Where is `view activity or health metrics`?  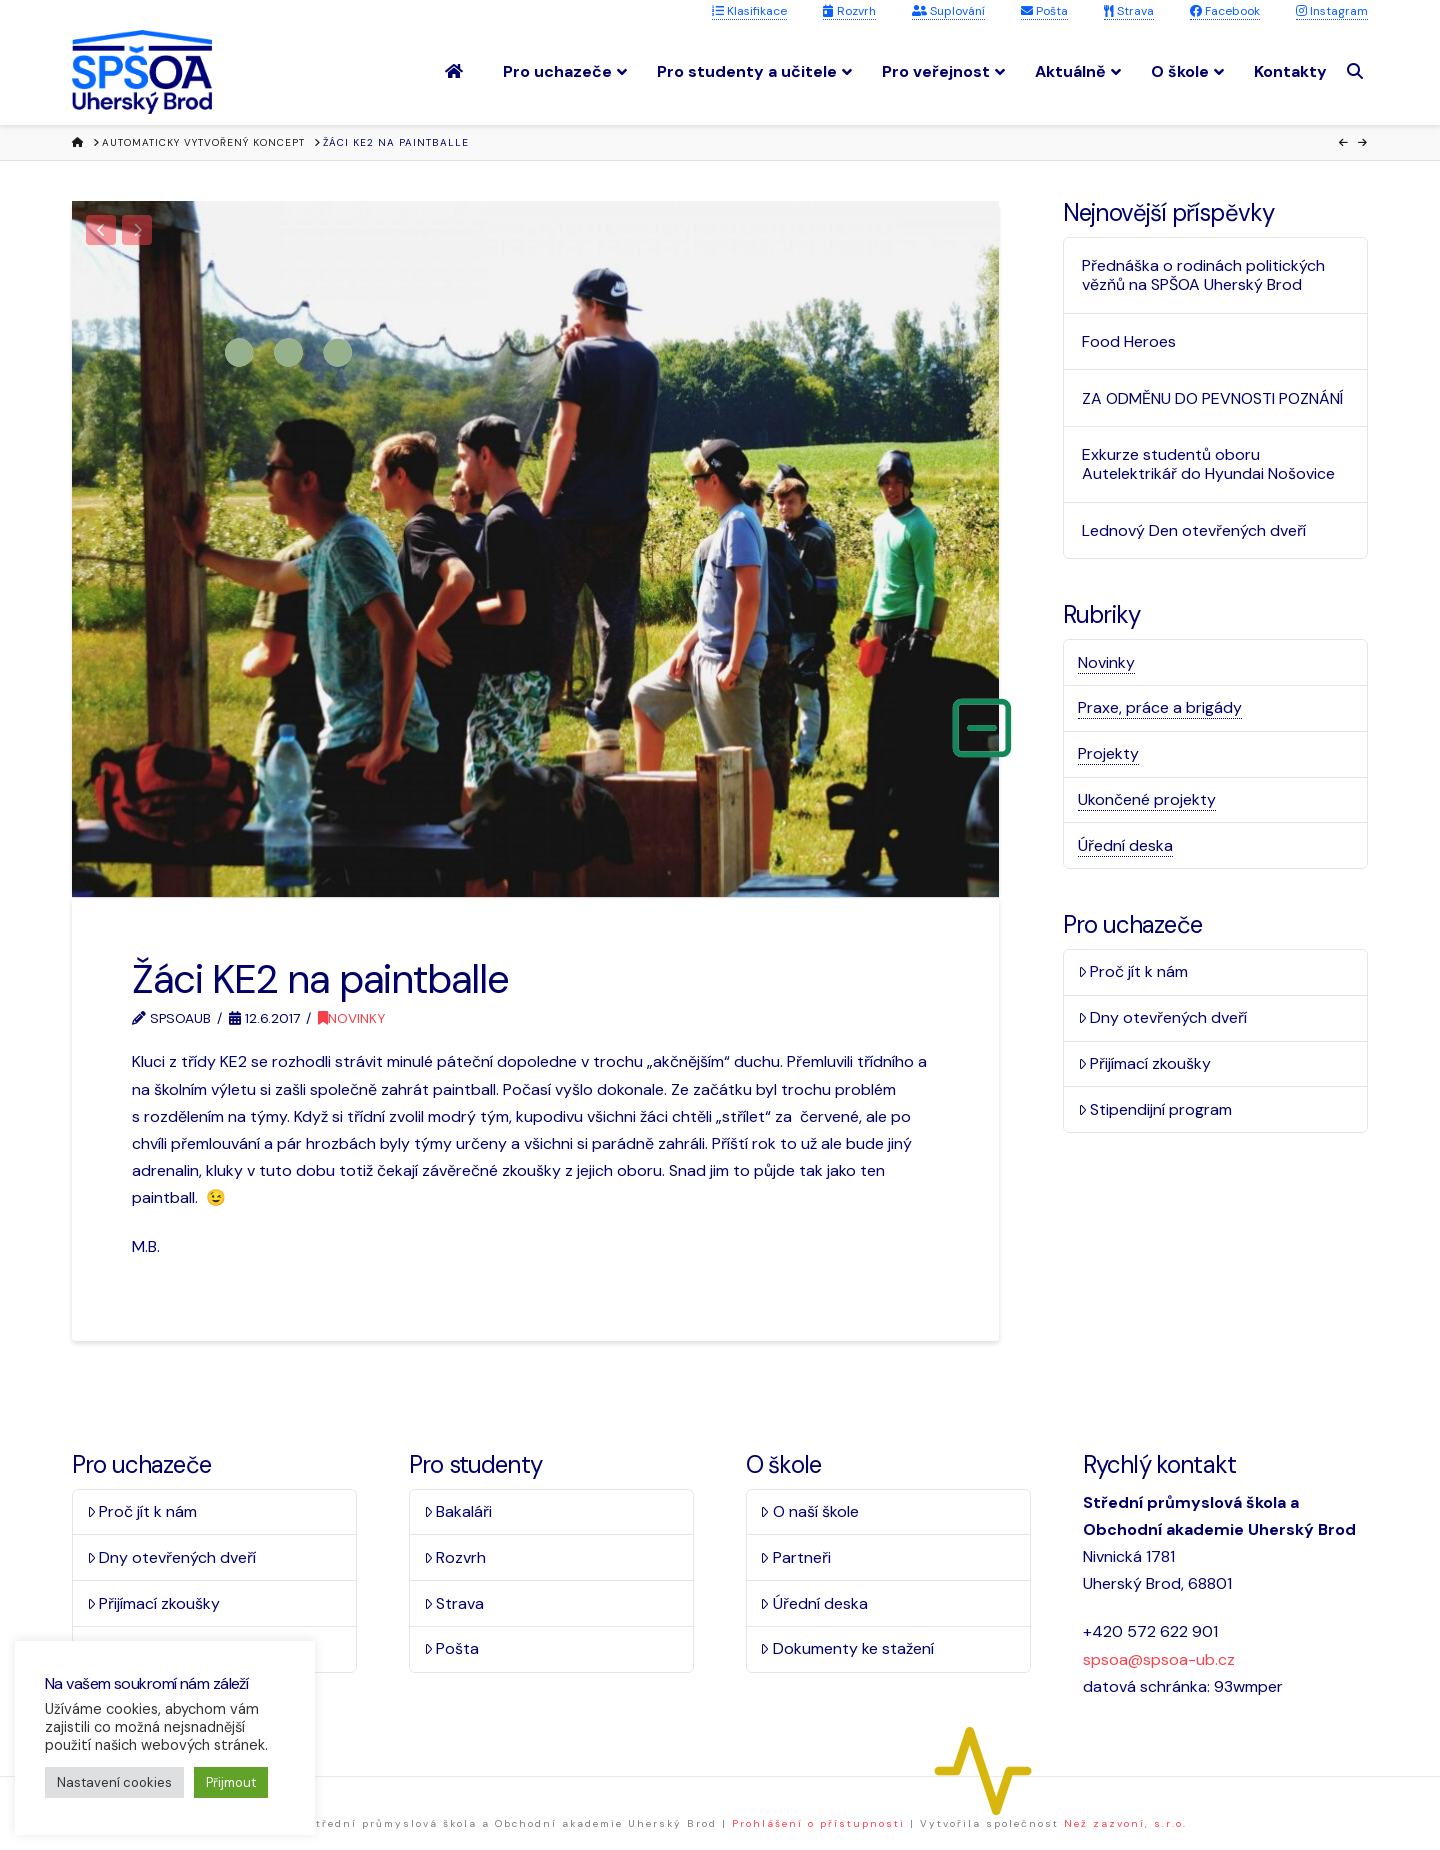 view activity or health metrics is located at coordinates (983, 1771).